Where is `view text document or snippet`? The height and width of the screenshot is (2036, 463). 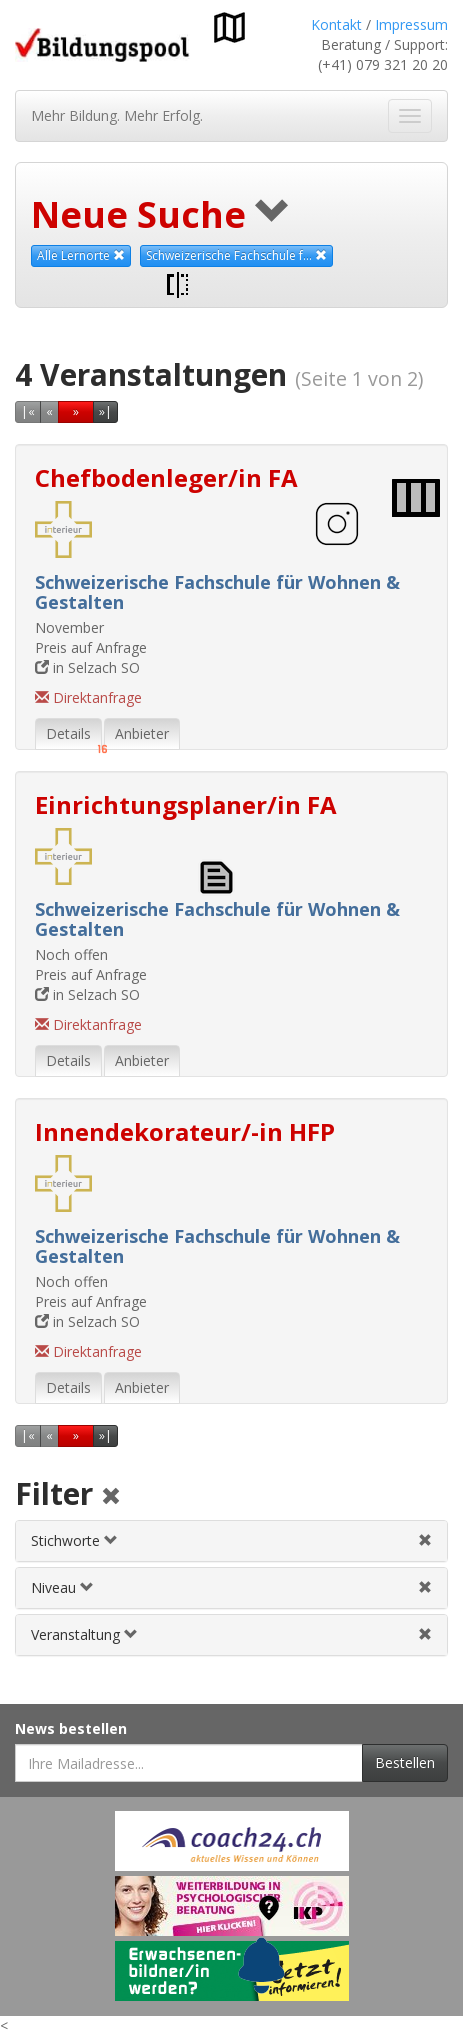
view text document or snippet is located at coordinates (216, 877).